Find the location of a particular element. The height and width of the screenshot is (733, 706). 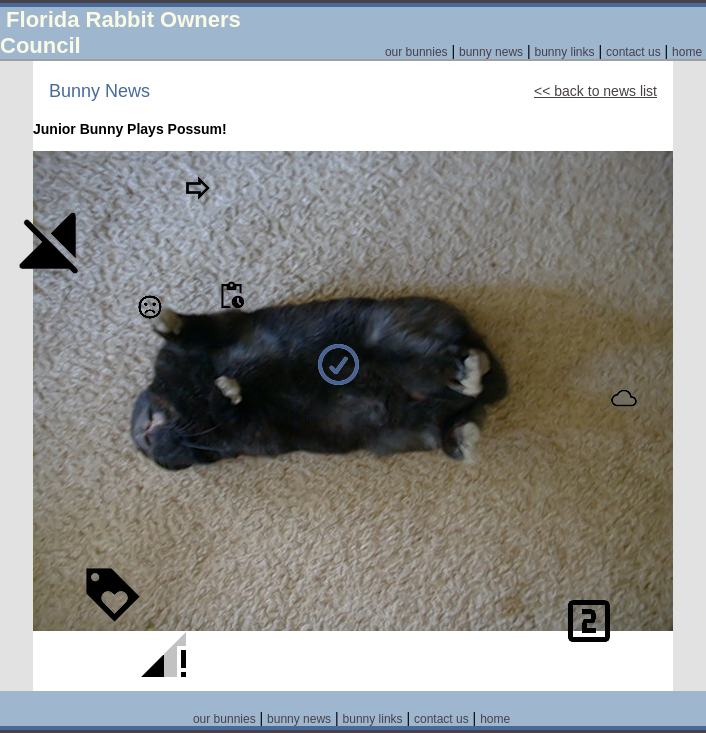

view pending tasks or actions is located at coordinates (231, 295).